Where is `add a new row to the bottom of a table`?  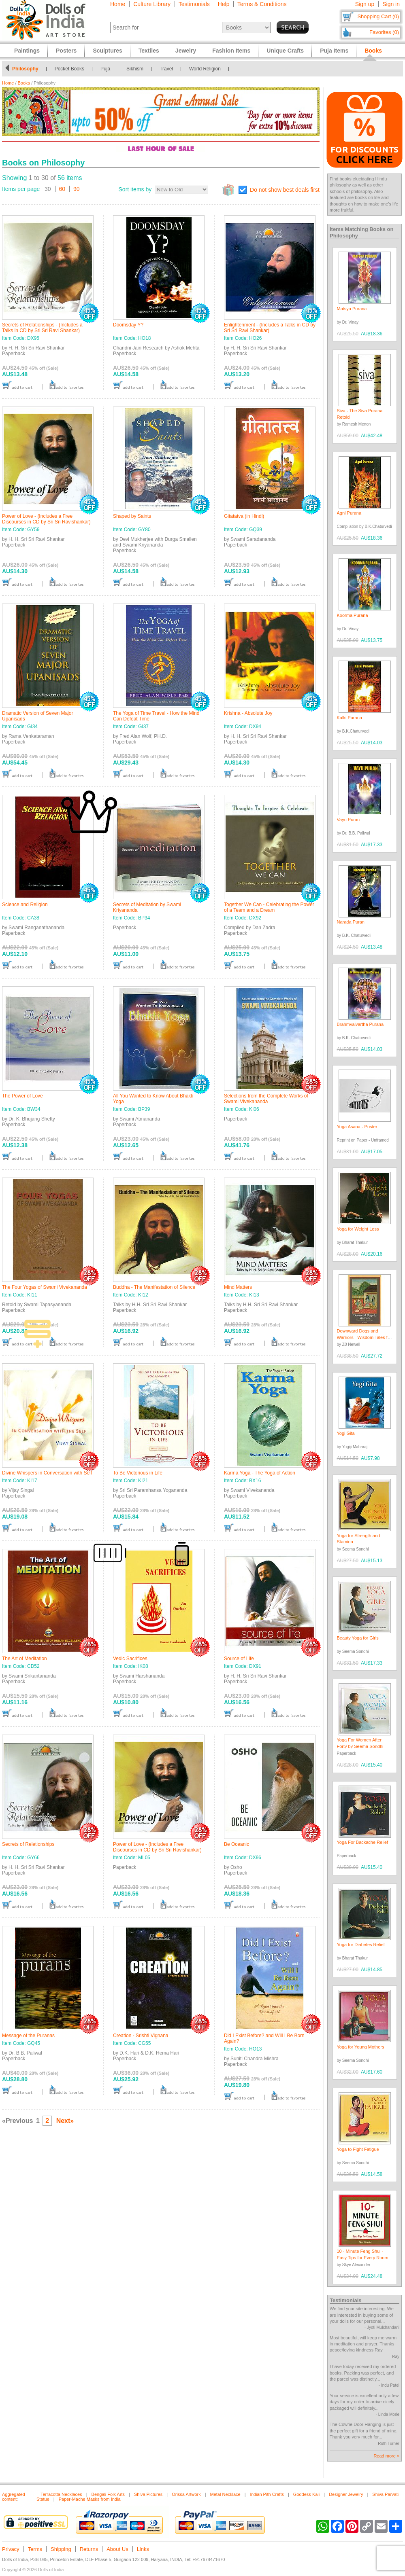 add a new row to the bottom of a table is located at coordinates (37, 1332).